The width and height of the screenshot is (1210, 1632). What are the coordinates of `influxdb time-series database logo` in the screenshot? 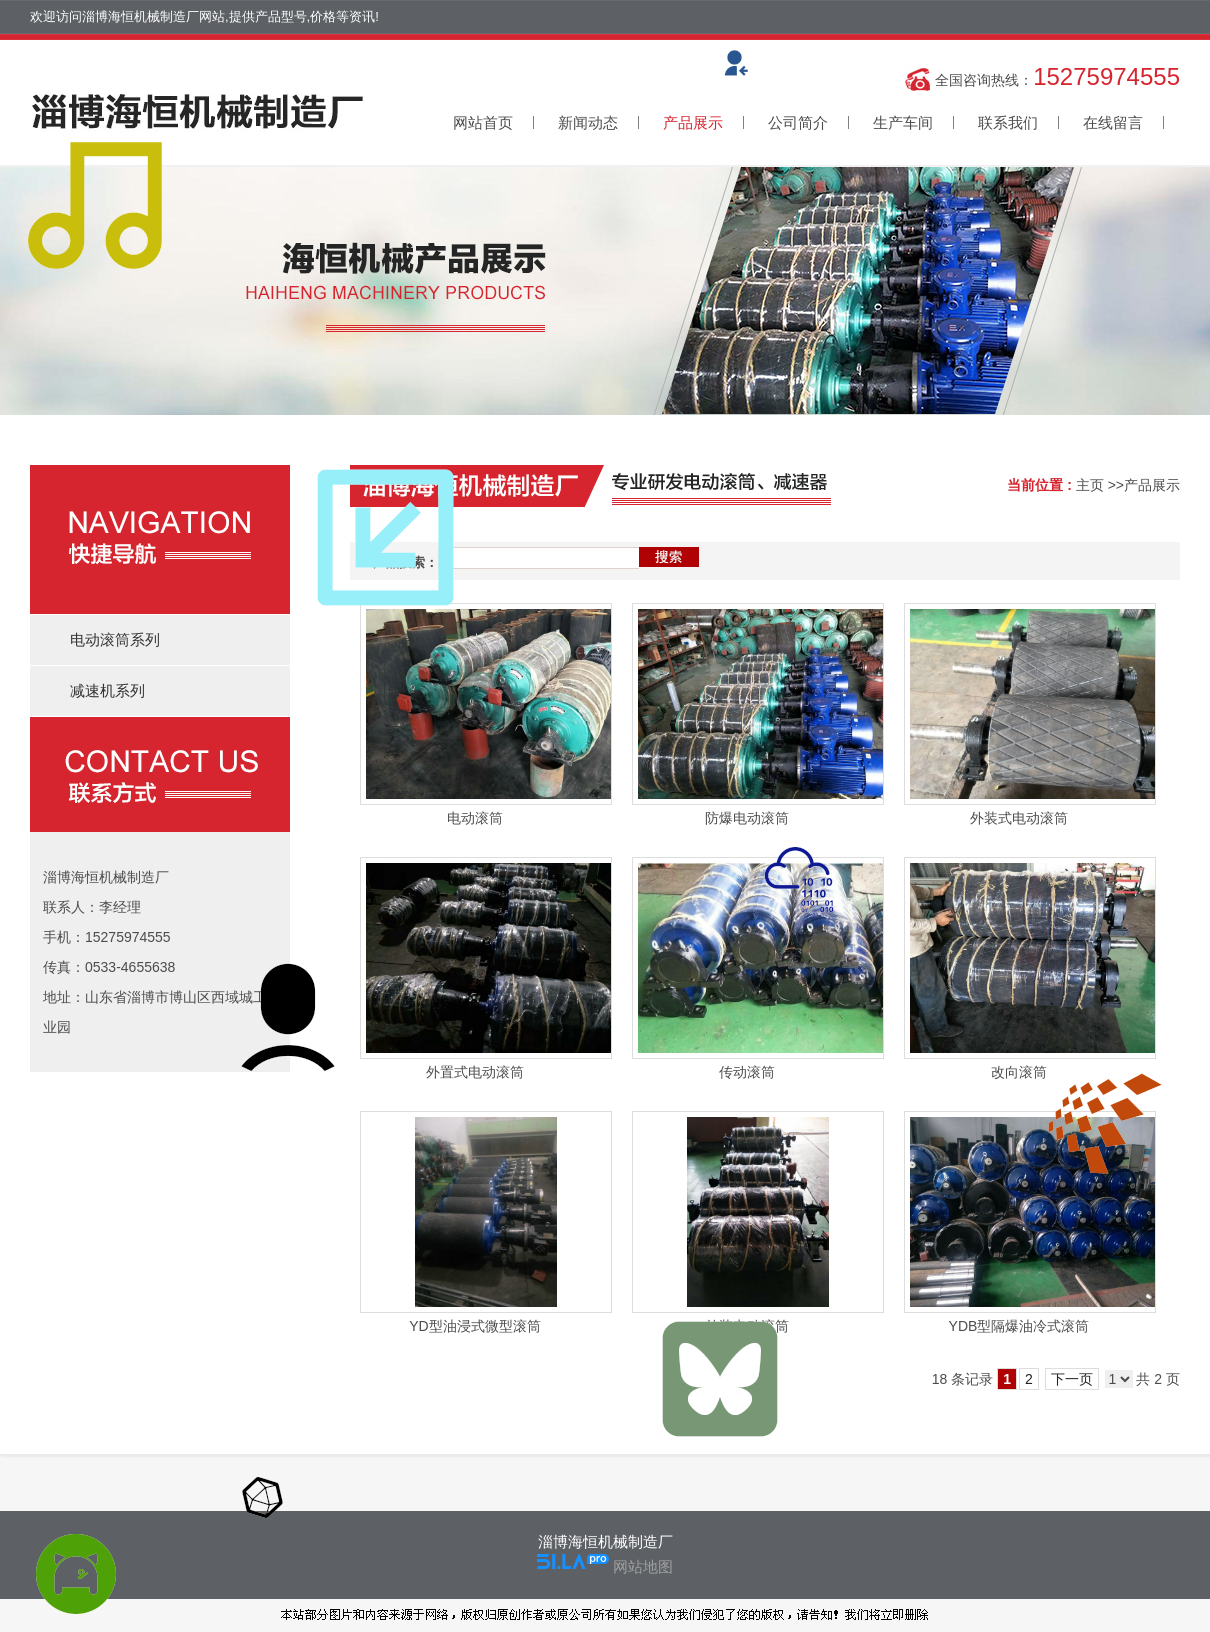 It's located at (262, 1497).